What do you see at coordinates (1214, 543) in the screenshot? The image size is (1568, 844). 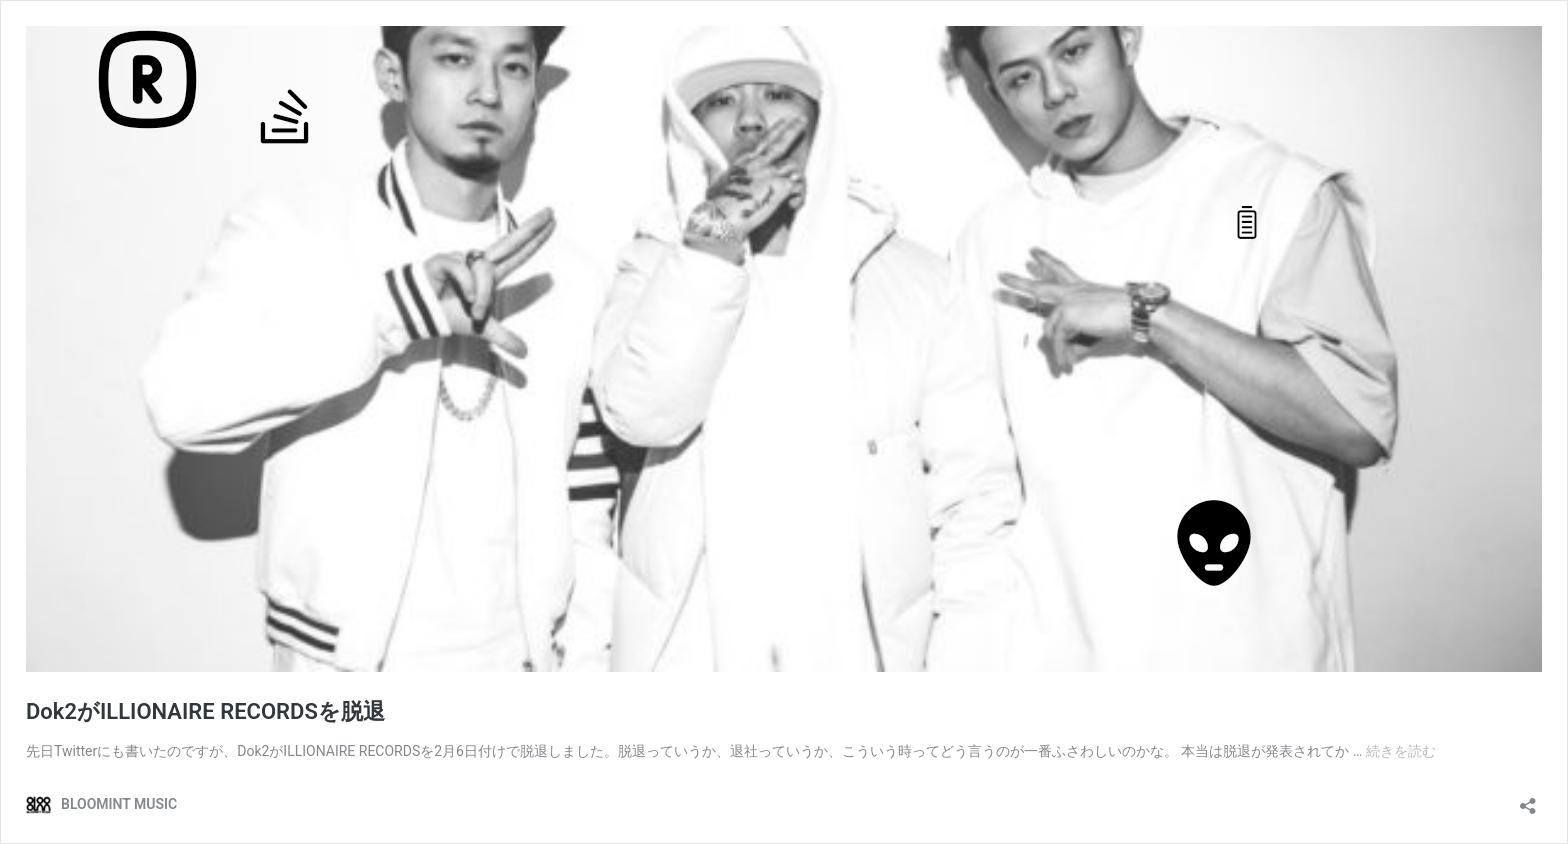 I see `indicates extraterrestrial or sci-fi themed content` at bounding box center [1214, 543].